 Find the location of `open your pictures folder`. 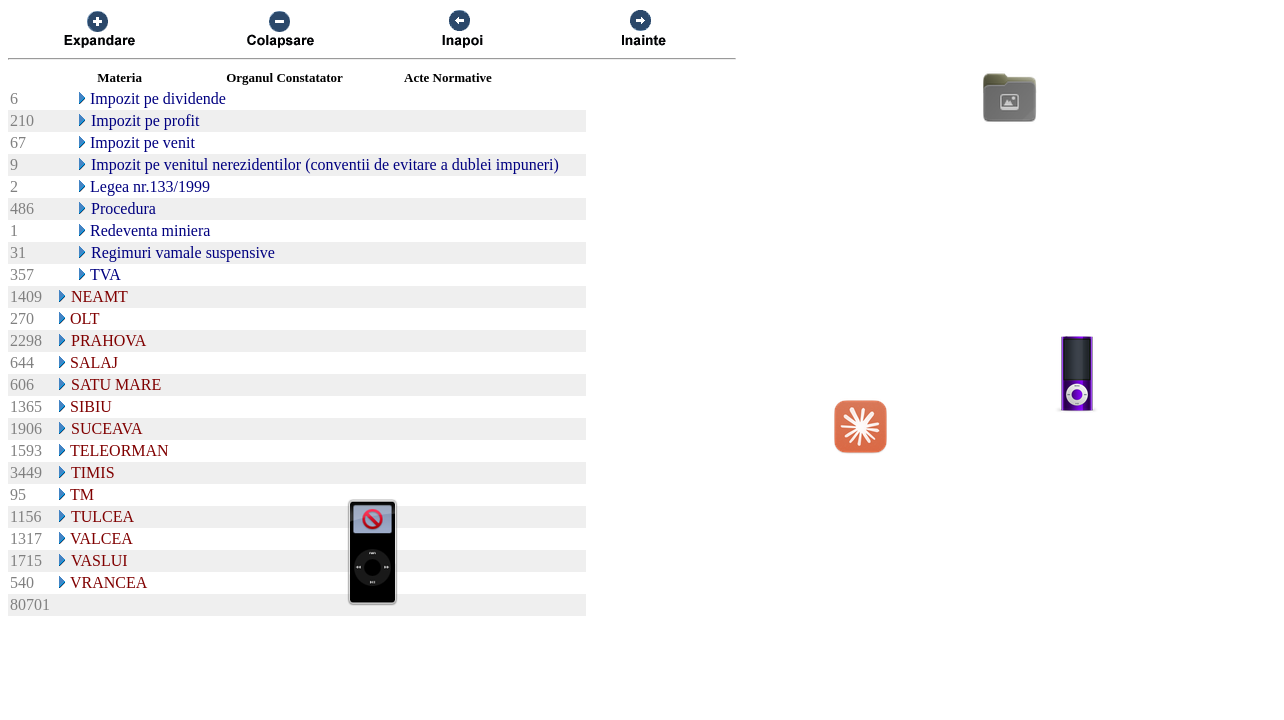

open your pictures folder is located at coordinates (1009, 97).